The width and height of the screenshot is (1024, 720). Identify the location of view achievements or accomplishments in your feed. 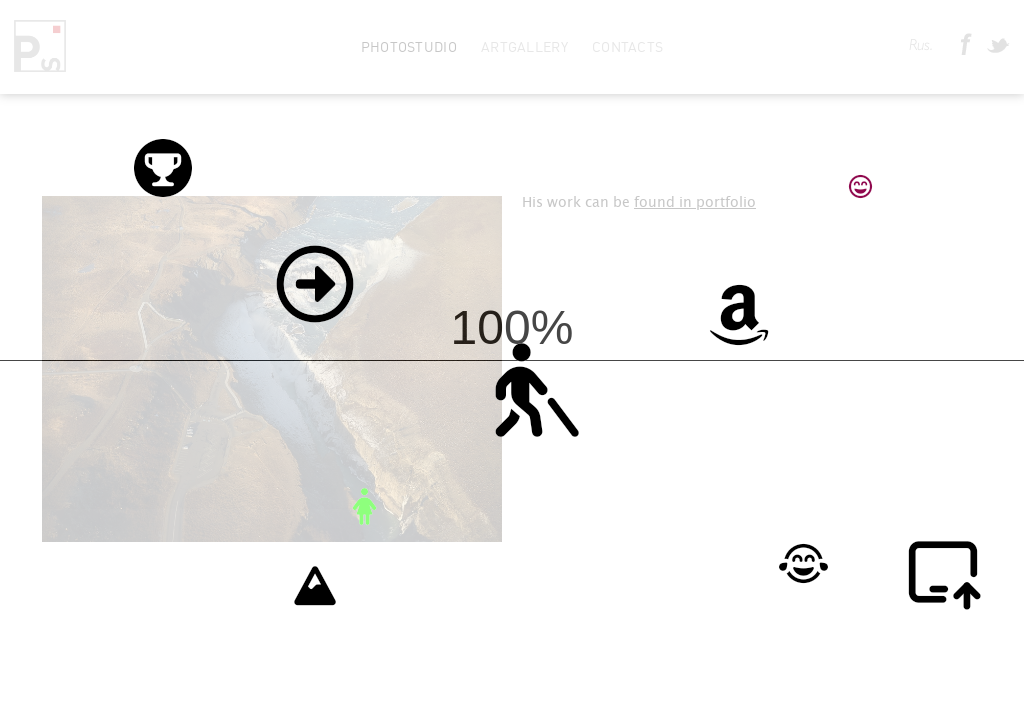
(163, 168).